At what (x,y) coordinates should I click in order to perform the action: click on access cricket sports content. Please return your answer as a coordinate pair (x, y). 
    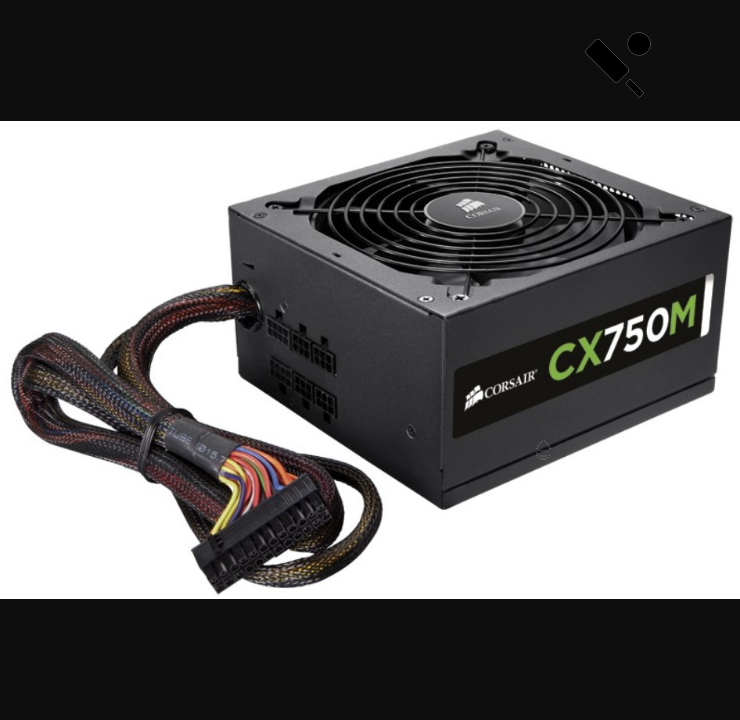
    Looking at the image, I should click on (618, 65).